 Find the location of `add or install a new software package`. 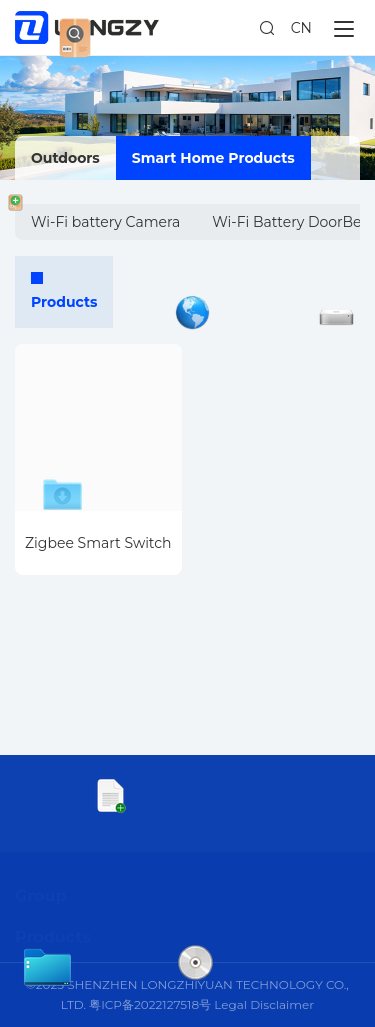

add or install a new software package is located at coordinates (15, 202).